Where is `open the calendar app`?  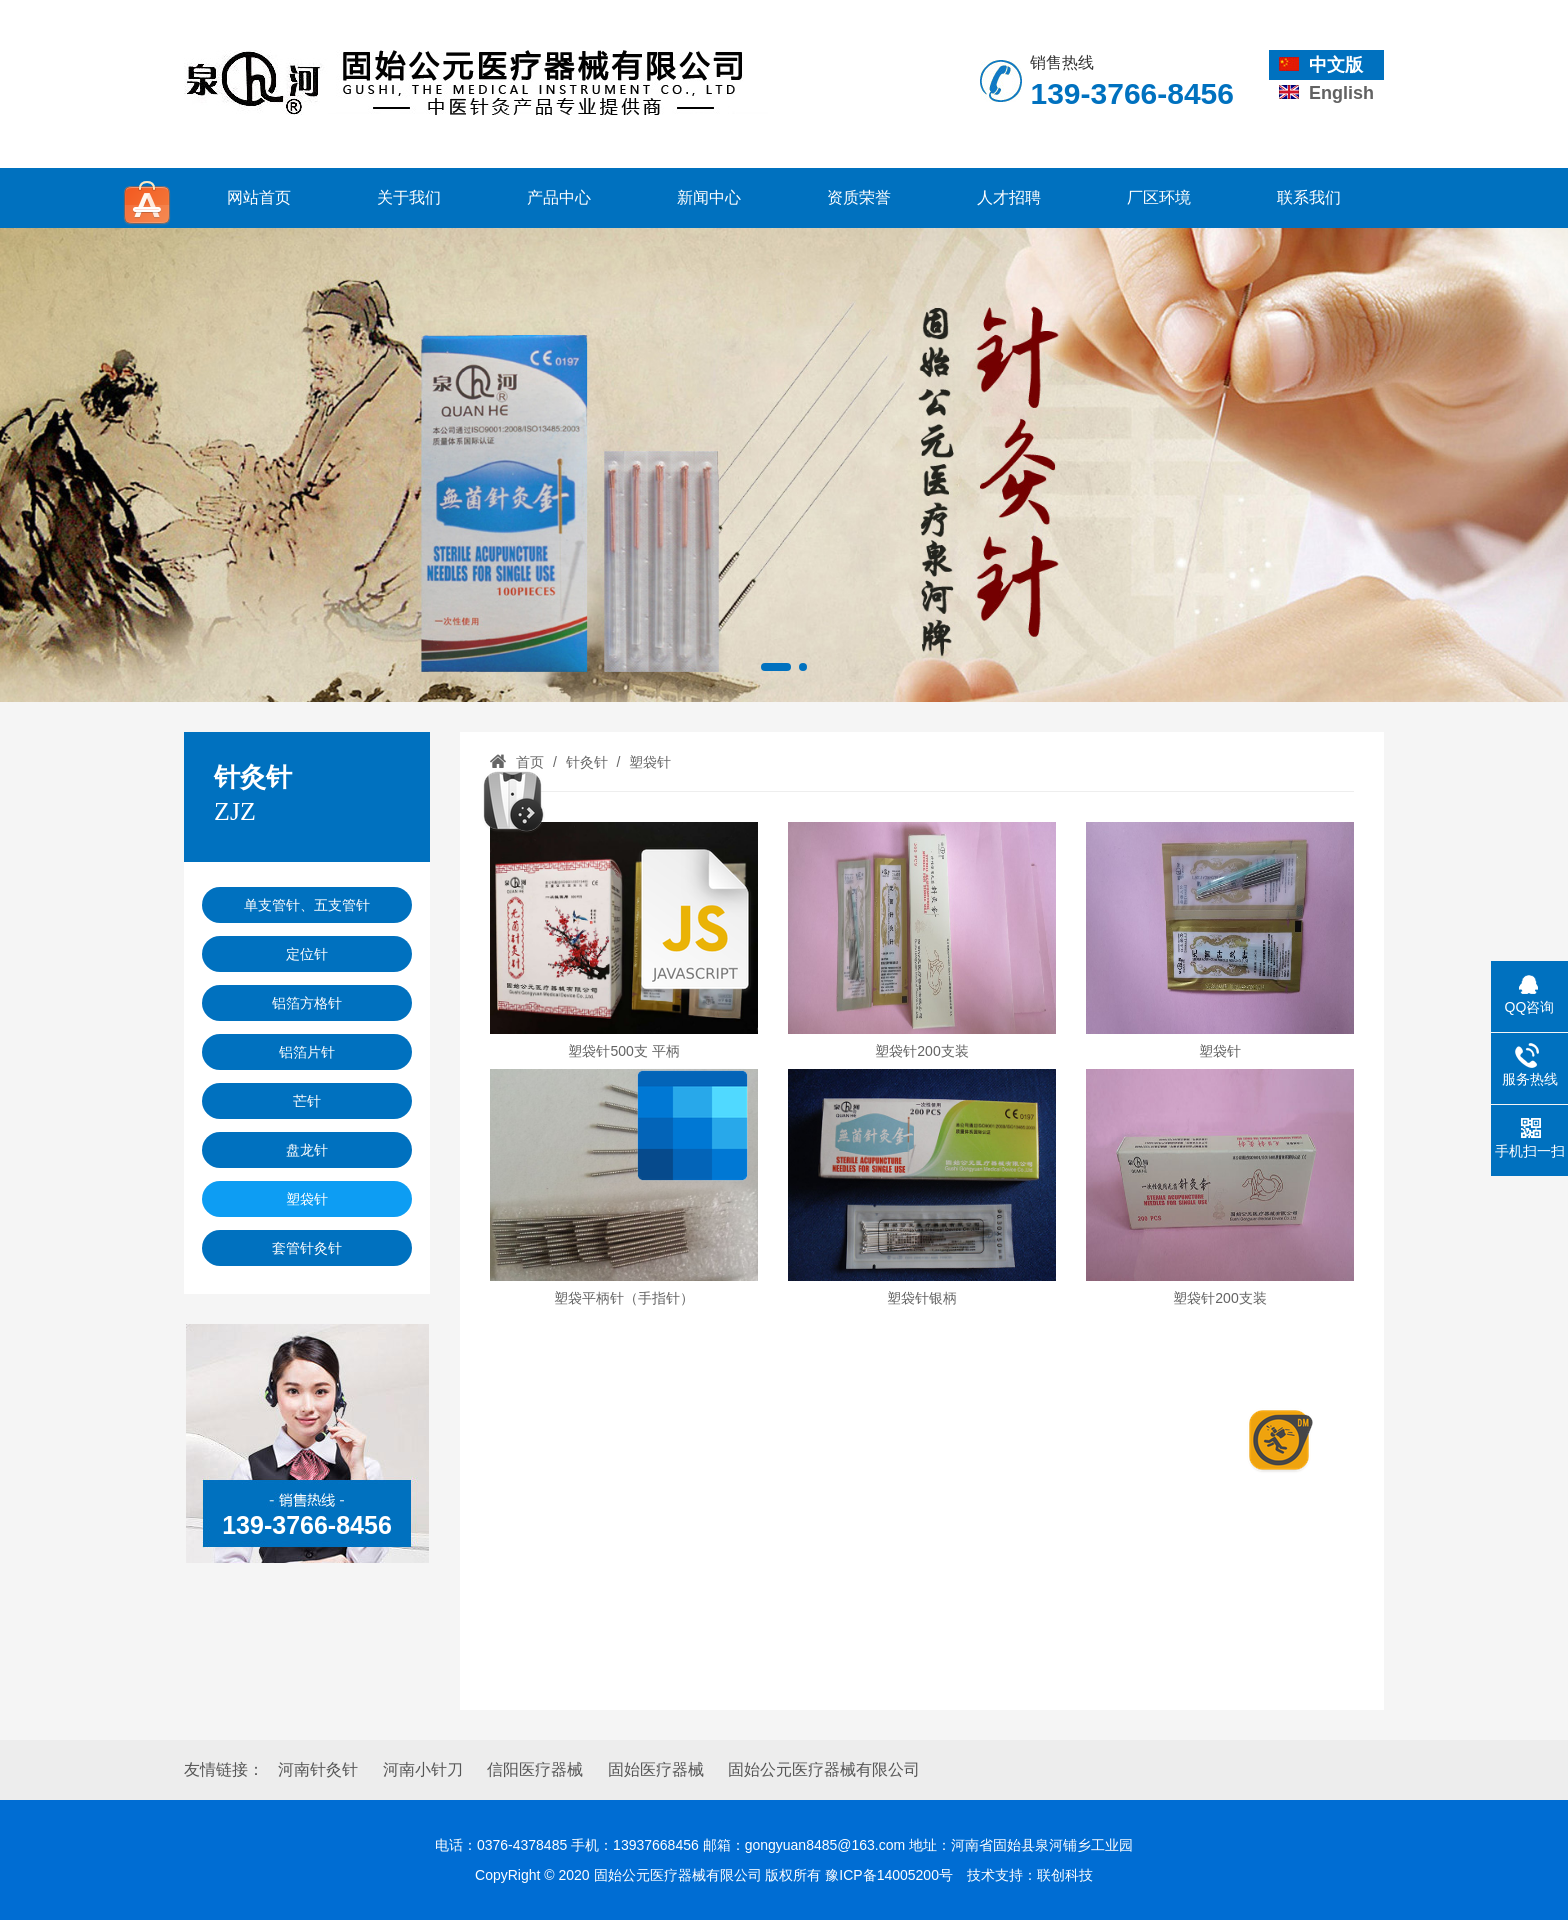
open the calendar app is located at coordinates (692, 1125).